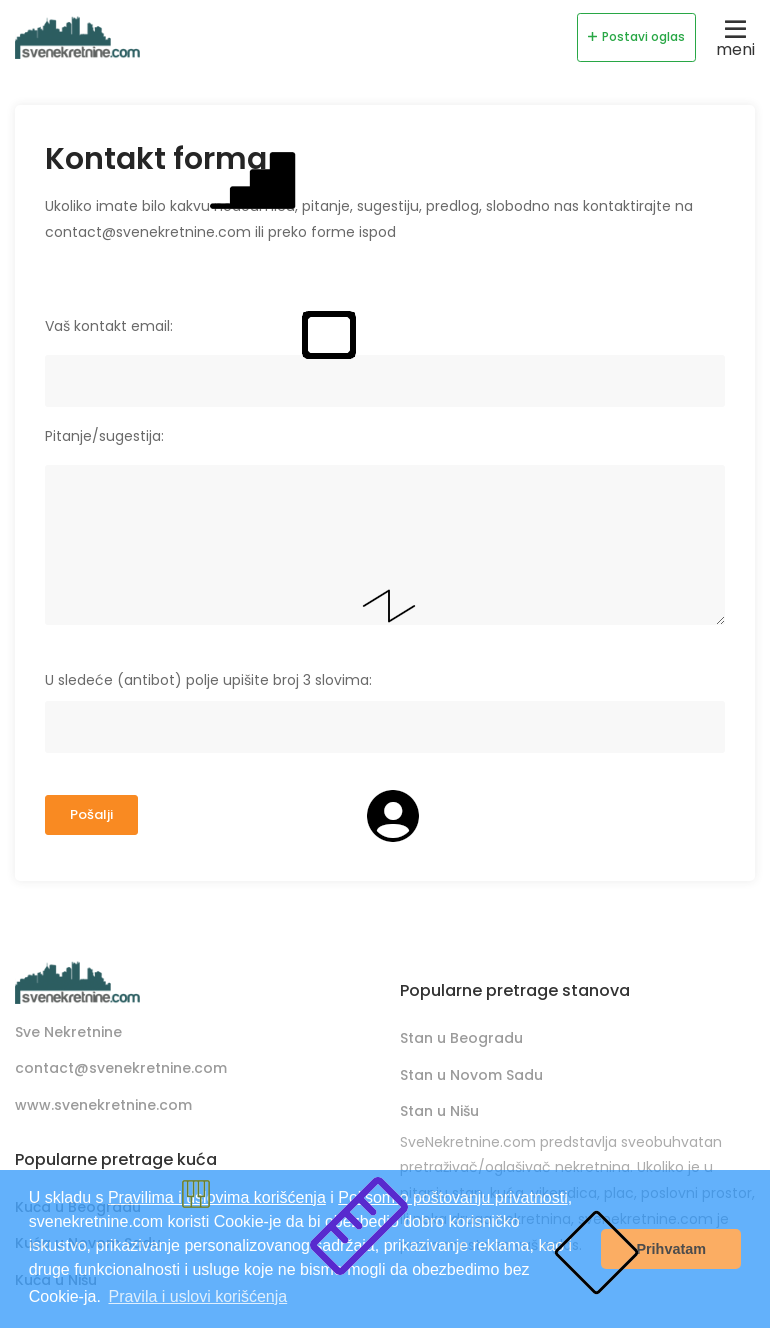 The width and height of the screenshot is (770, 1328). Describe the element at coordinates (329, 335) in the screenshot. I see `crop image to 3:2 aspect ratio` at that location.